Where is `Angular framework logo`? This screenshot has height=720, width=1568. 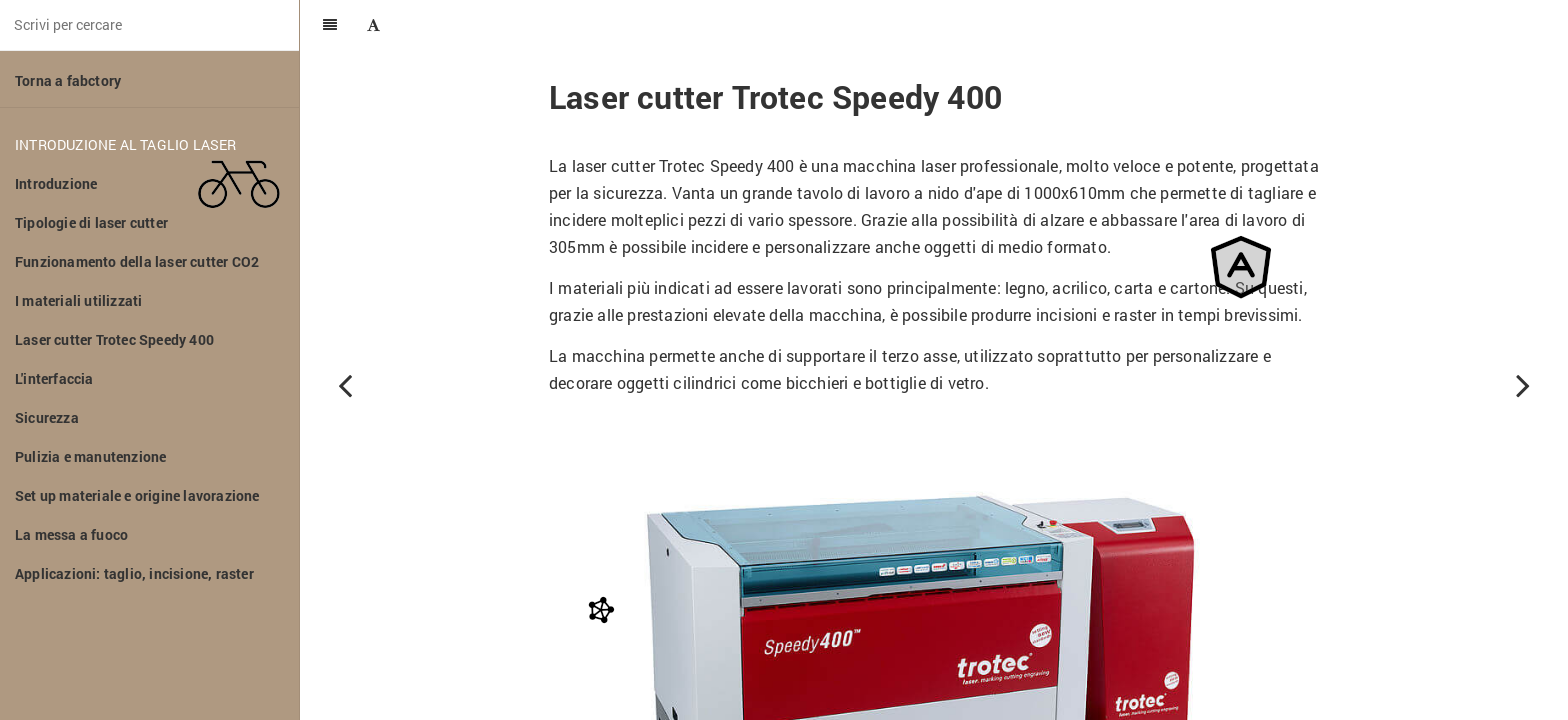
Angular framework logo is located at coordinates (1241, 266).